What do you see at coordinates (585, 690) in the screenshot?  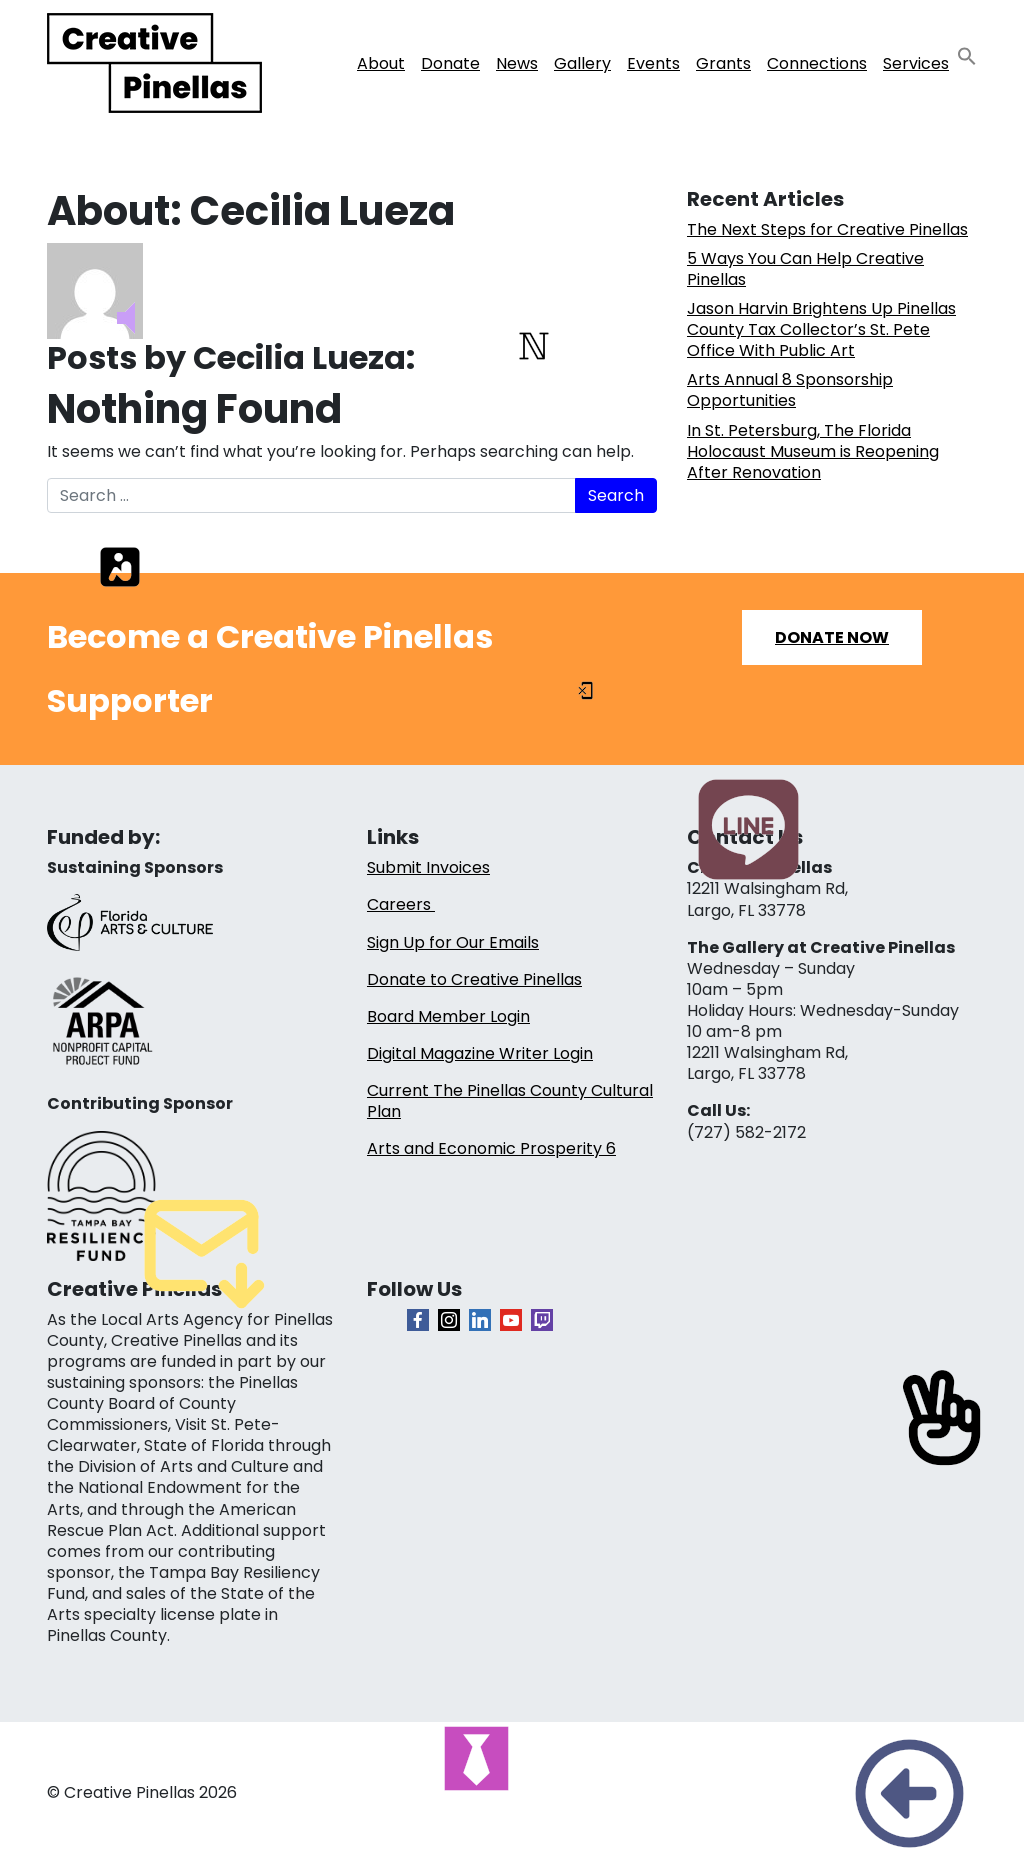 I see `disconnect or unlink a mobile device` at bounding box center [585, 690].